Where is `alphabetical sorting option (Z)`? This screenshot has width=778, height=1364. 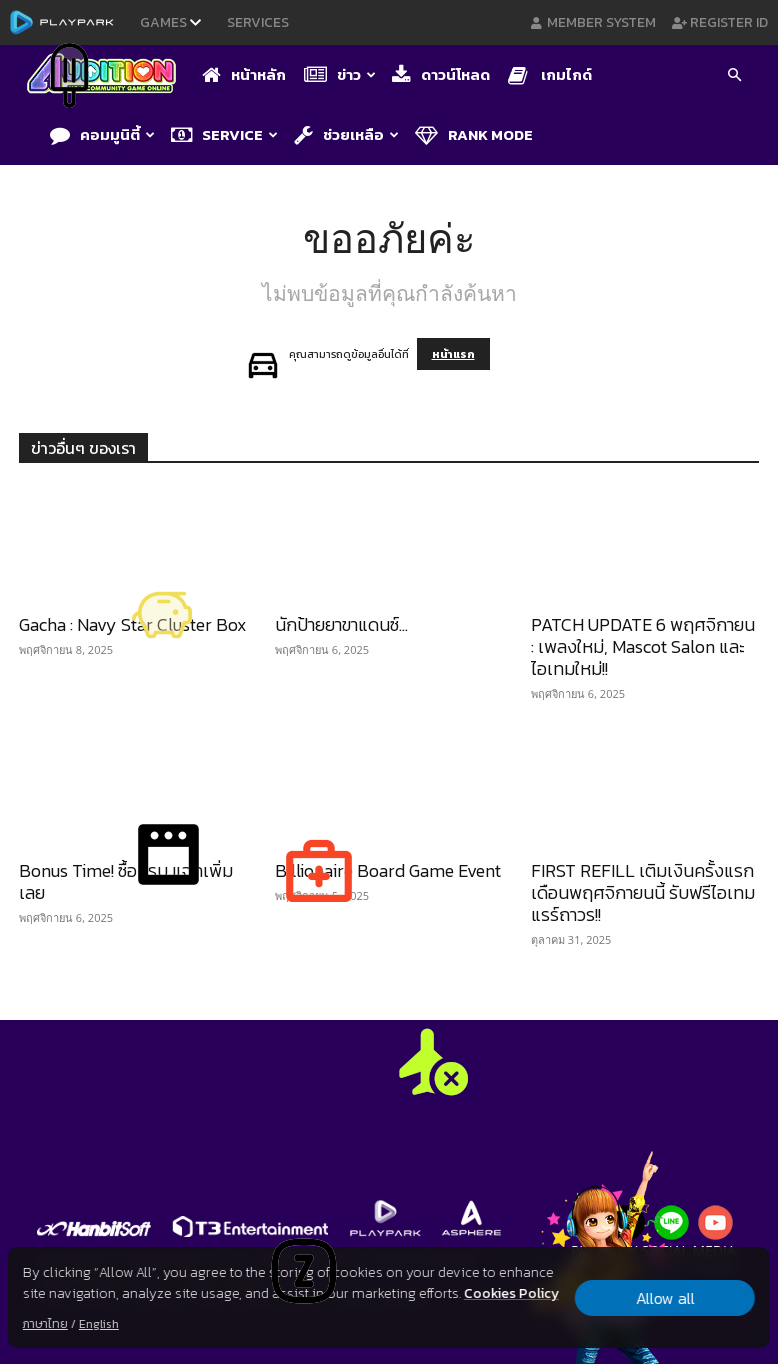 alphabetical sorting option (Z) is located at coordinates (304, 1271).